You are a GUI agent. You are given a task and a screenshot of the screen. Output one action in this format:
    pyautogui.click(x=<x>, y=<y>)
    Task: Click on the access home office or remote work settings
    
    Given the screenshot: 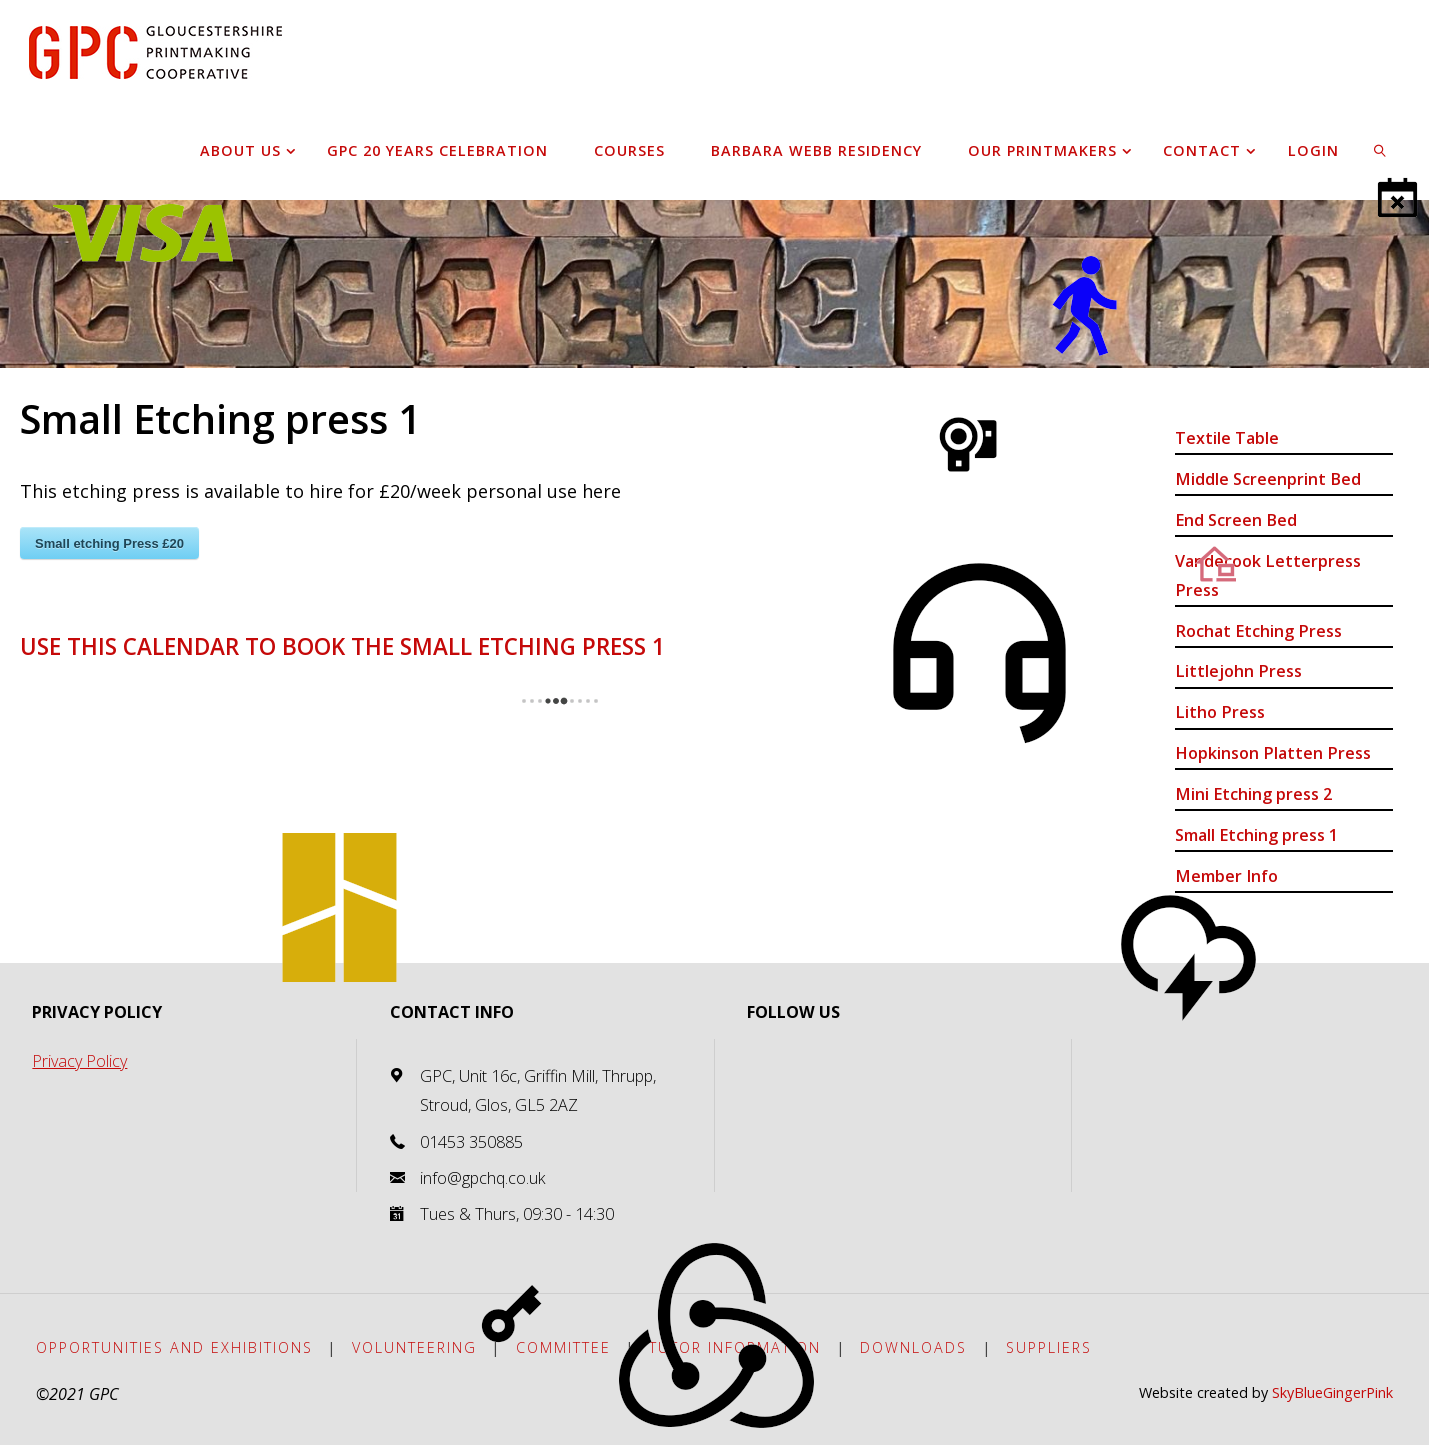 What is the action you would take?
    pyautogui.click(x=1214, y=565)
    